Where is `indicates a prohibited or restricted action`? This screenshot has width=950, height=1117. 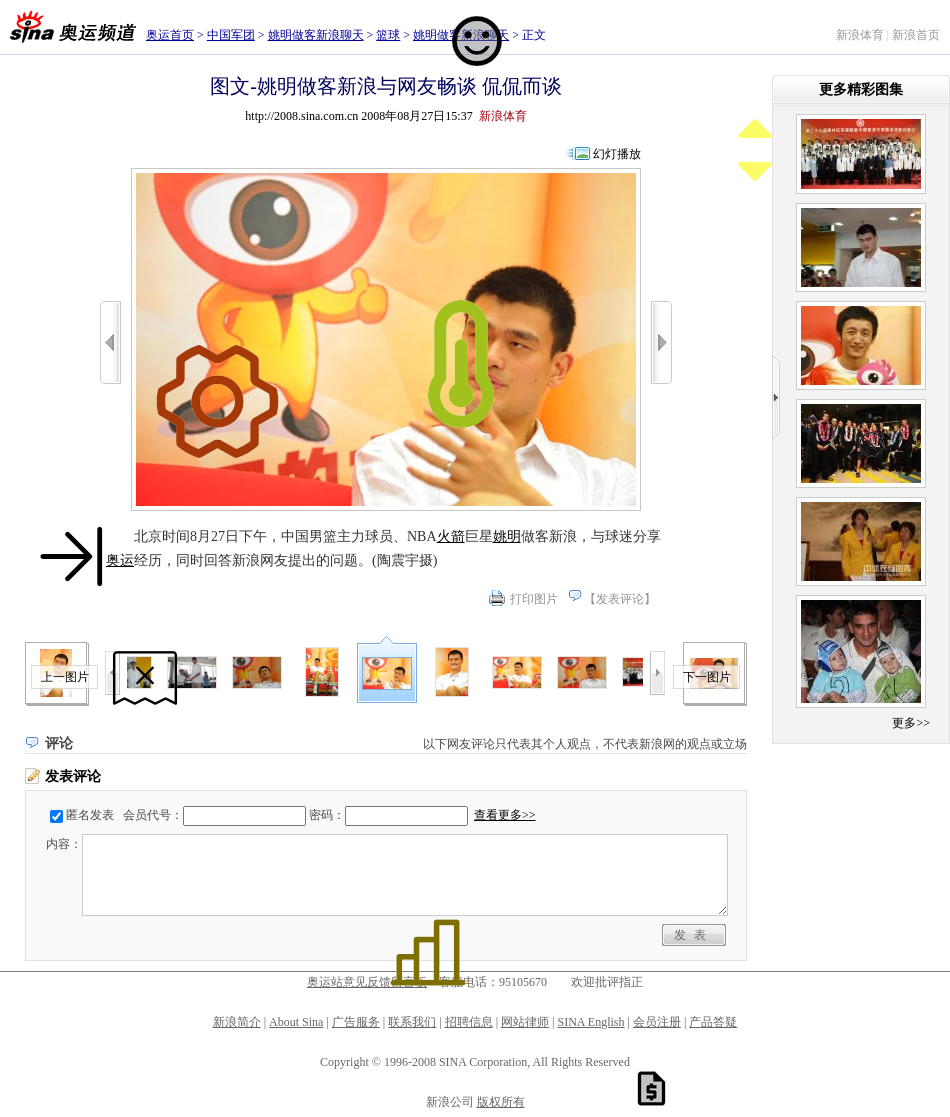
indicates a prohibited or restricted action is located at coordinates (871, 444).